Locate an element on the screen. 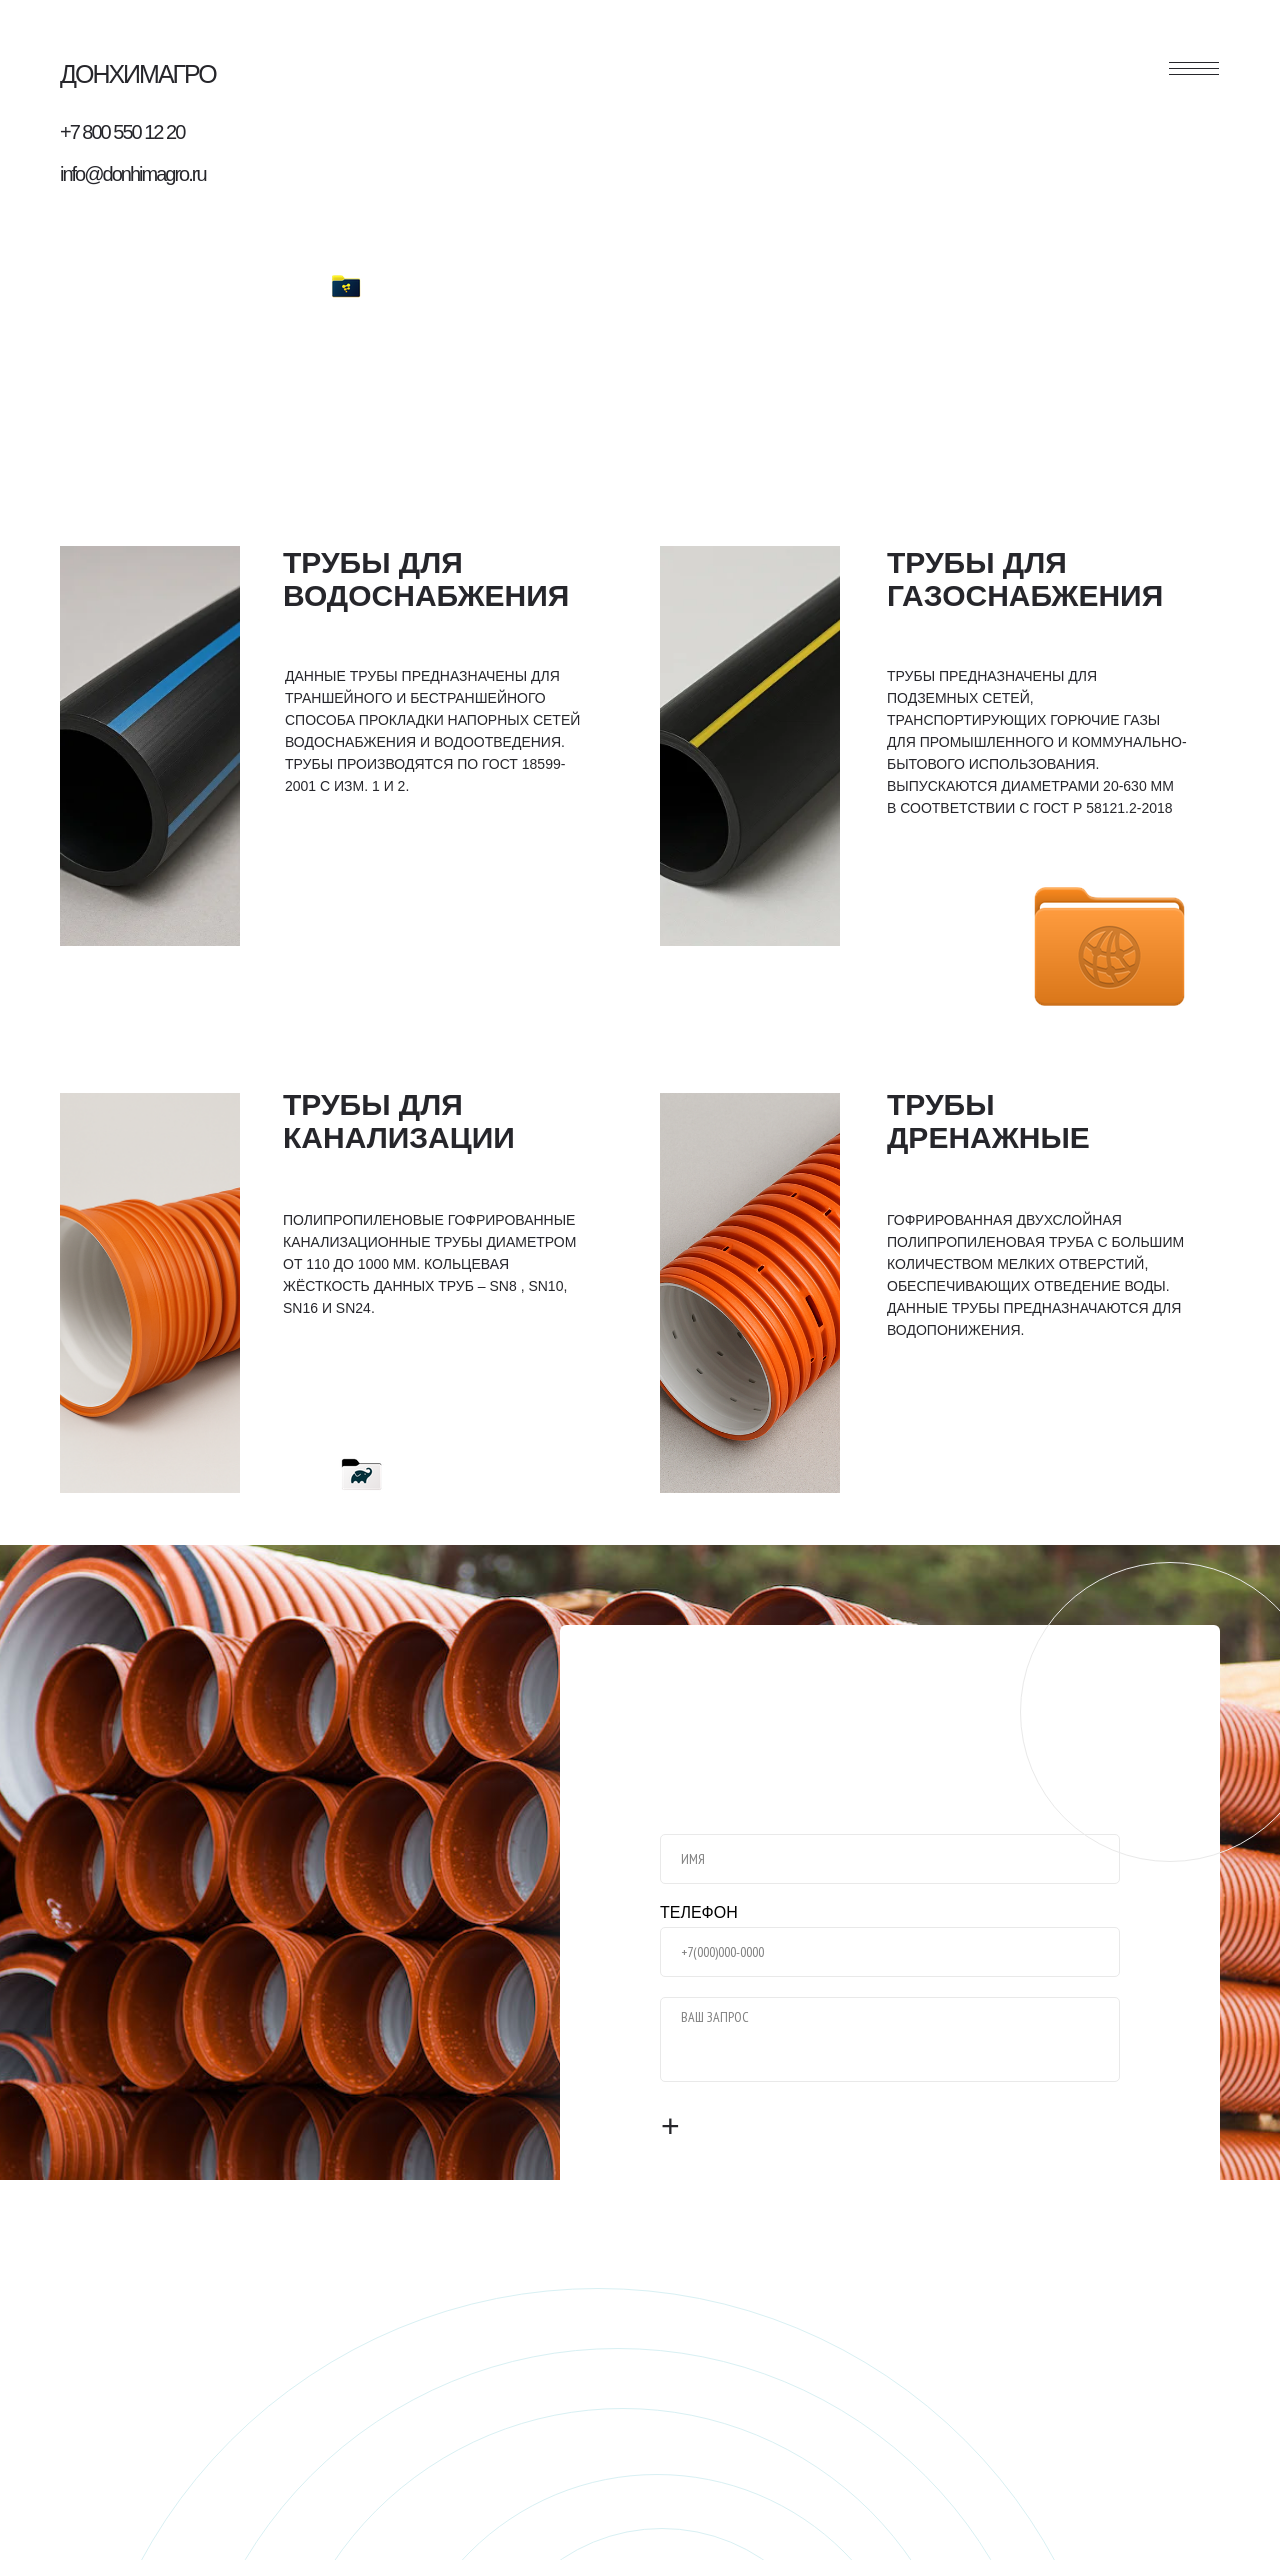 Image resolution: width=1280 pixels, height=2560 pixels. open folder containing html or web files is located at coordinates (1109, 946).